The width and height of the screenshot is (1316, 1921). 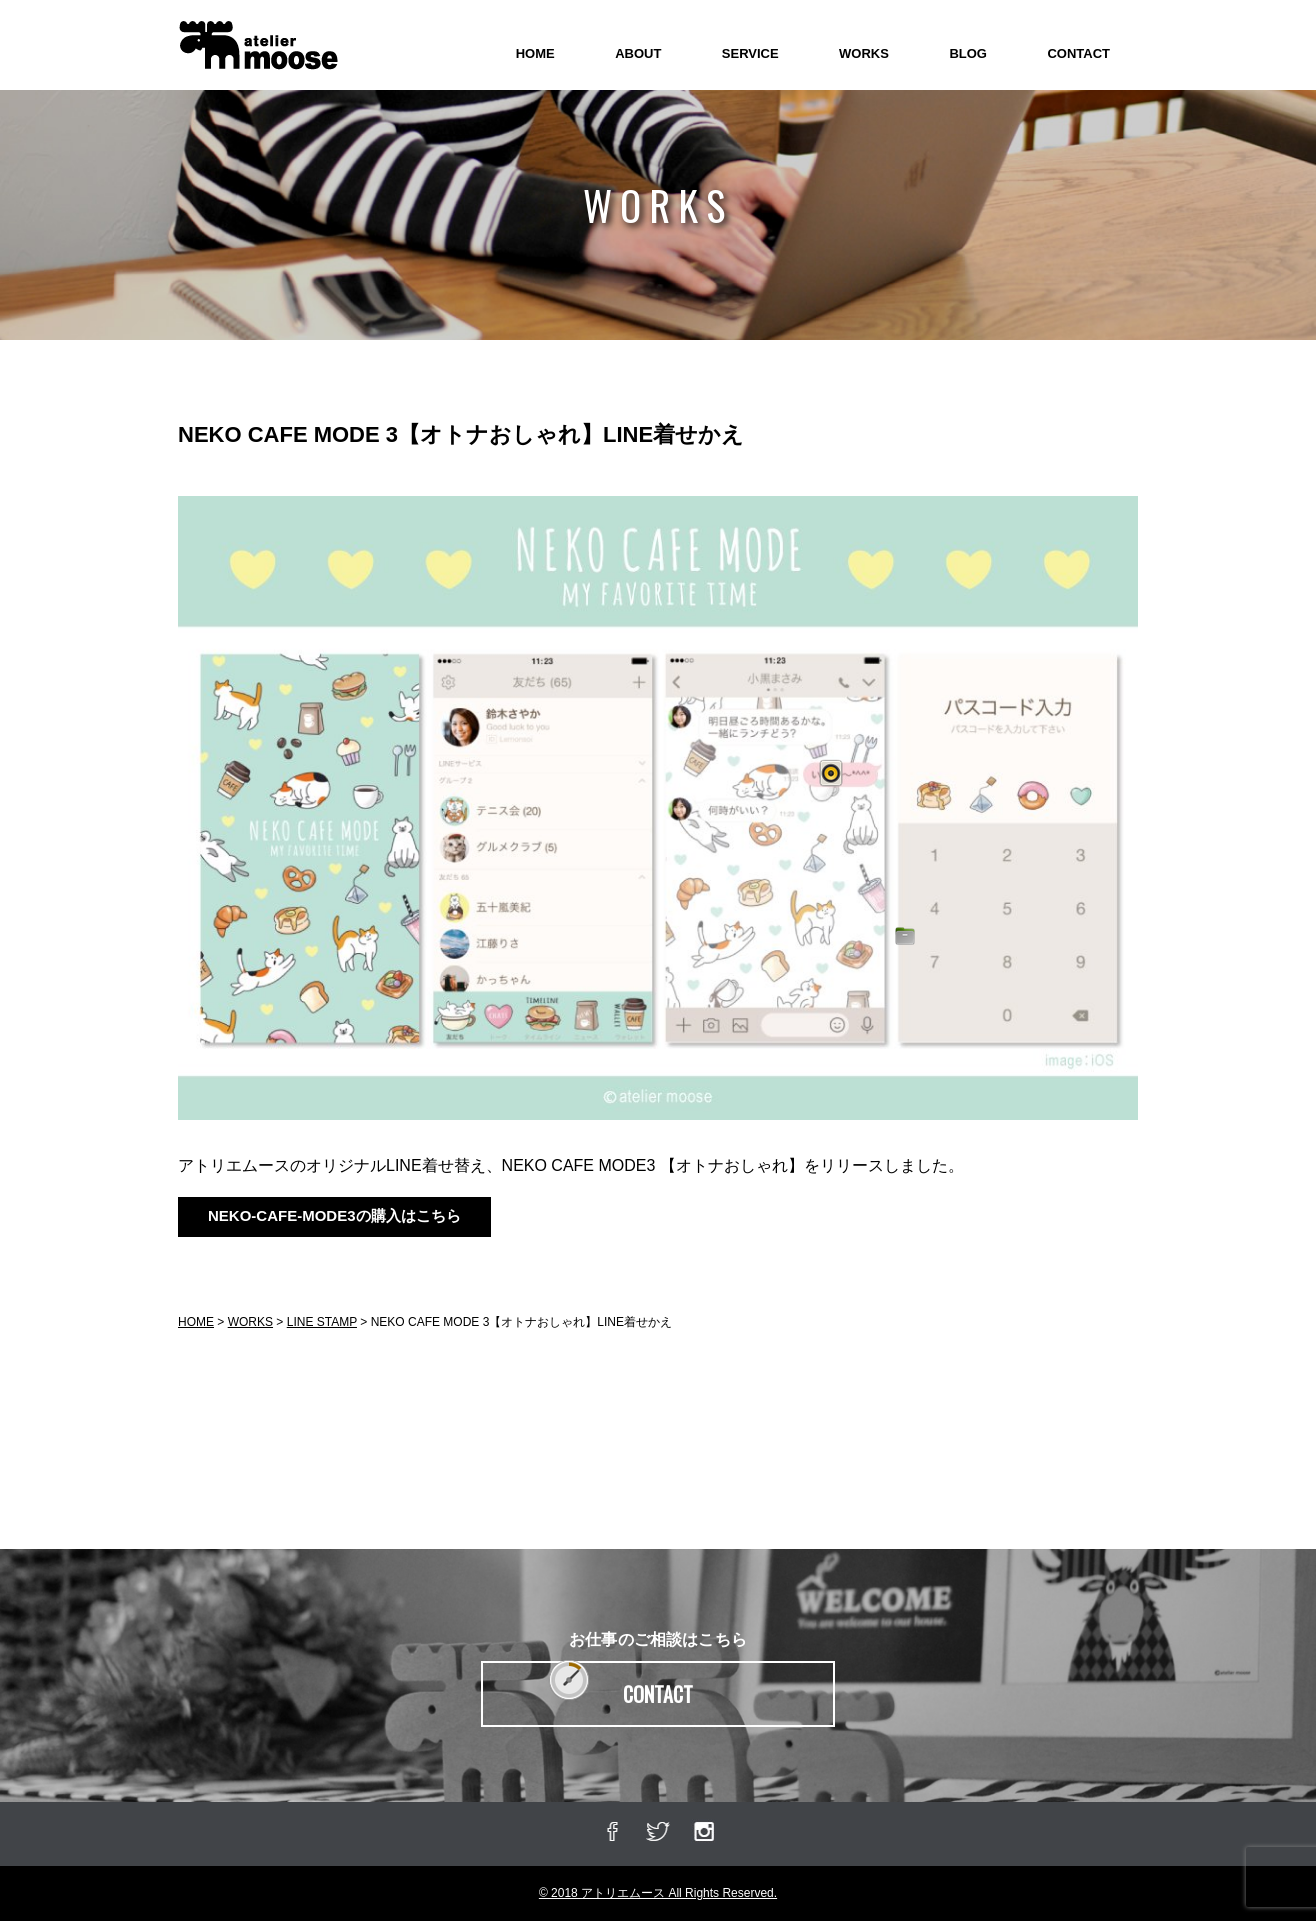 What do you see at coordinates (905, 936) in the screenshot?
I see `open the file manager` at bounding box center [905, 936].